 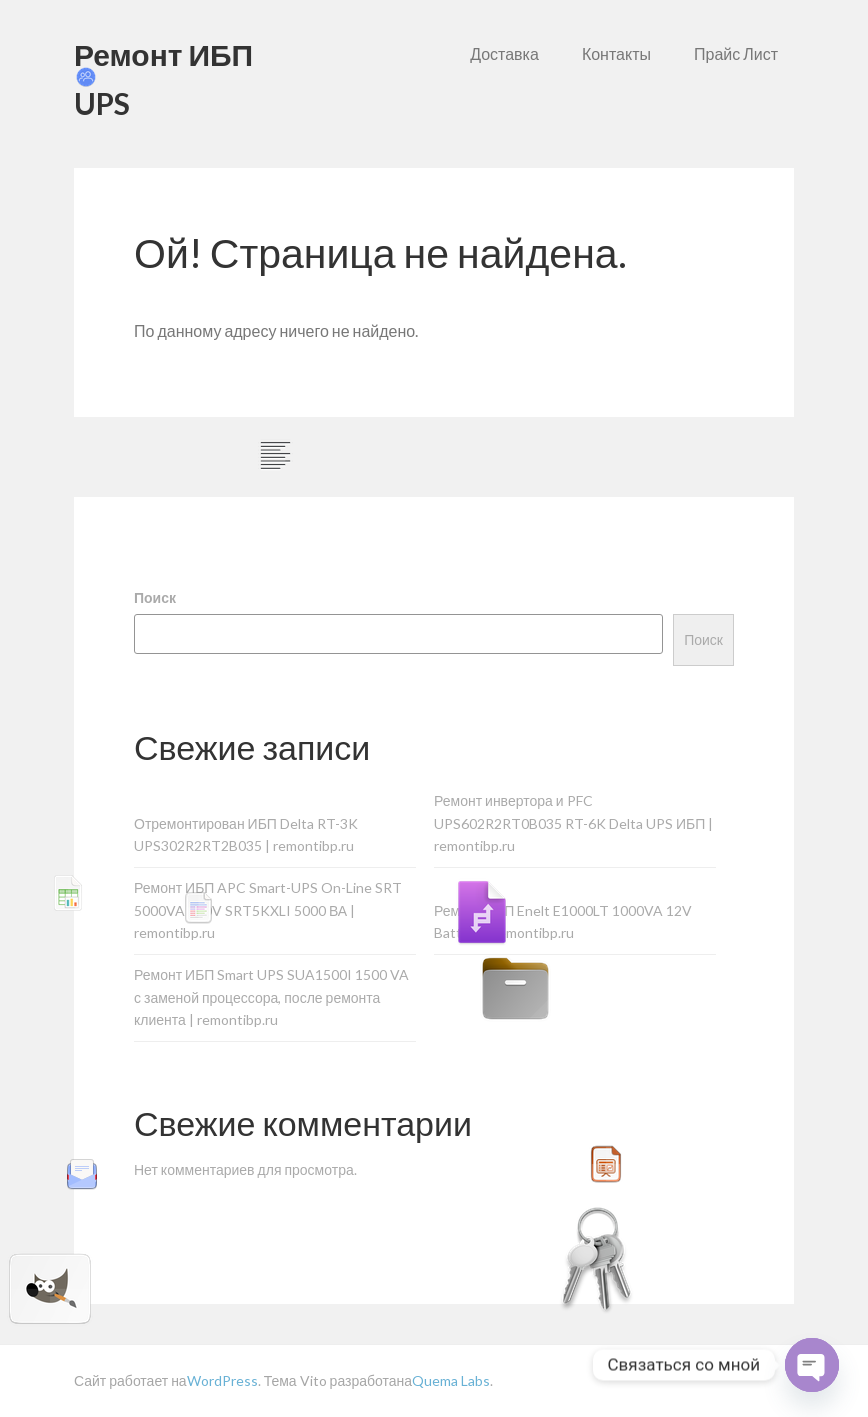 What do you see at coordinates (198, 907) in the screenshot?
I see `access development tools and applications` at bounding box center [198, 907].